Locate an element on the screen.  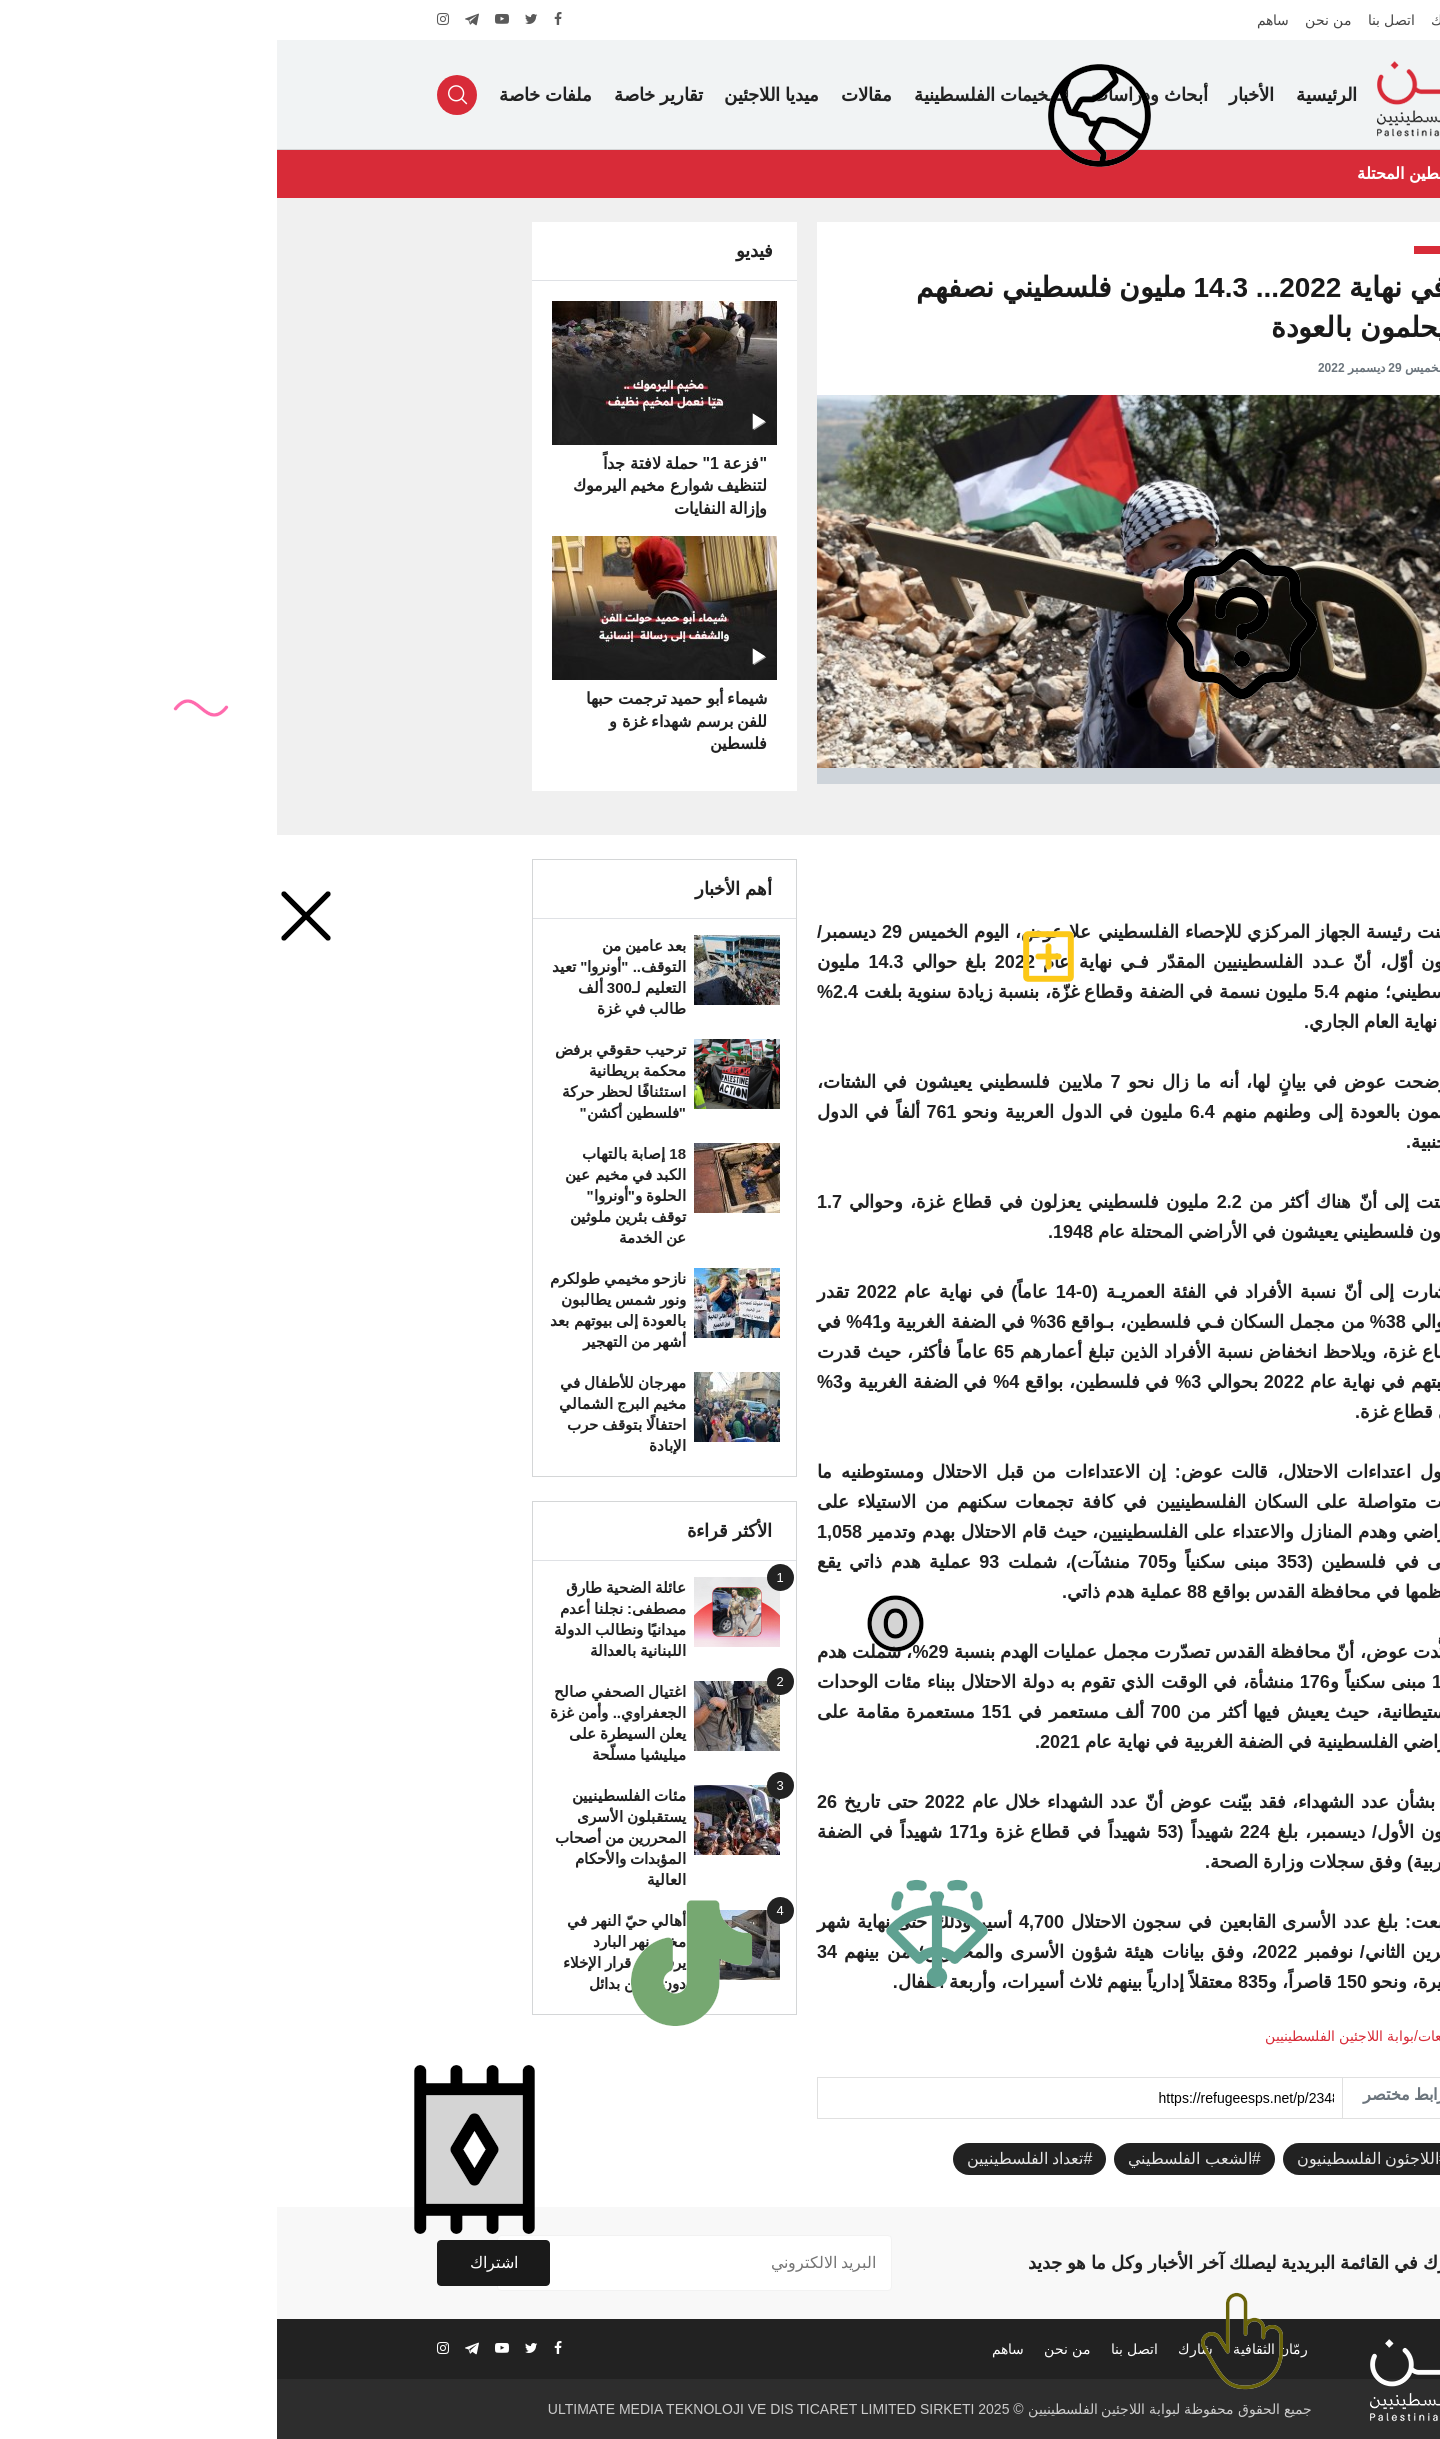
open the TikTok app is located at coordinates (691, 1965).